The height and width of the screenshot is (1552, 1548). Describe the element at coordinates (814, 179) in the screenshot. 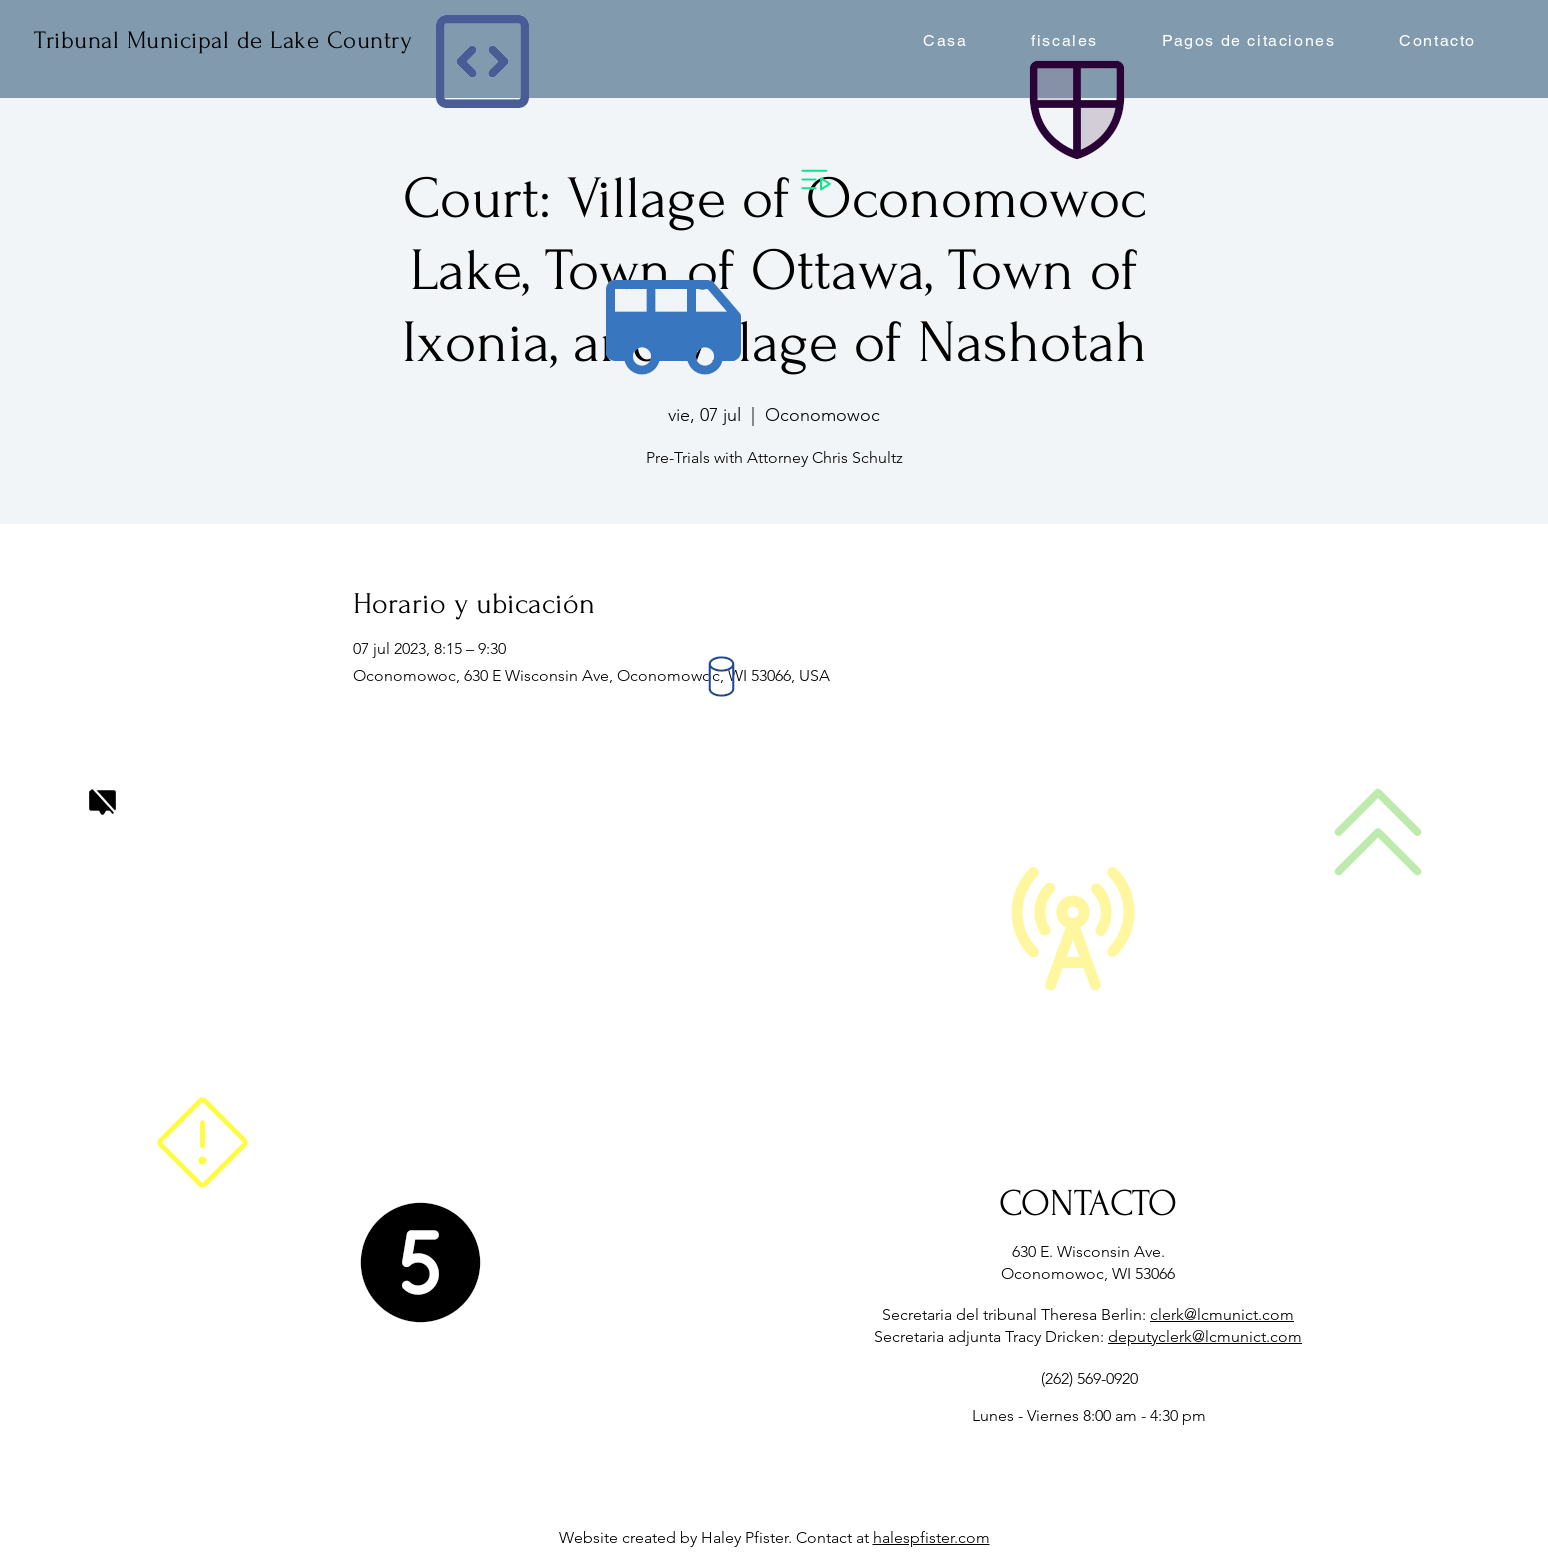

I see `view playback queue` at that location.